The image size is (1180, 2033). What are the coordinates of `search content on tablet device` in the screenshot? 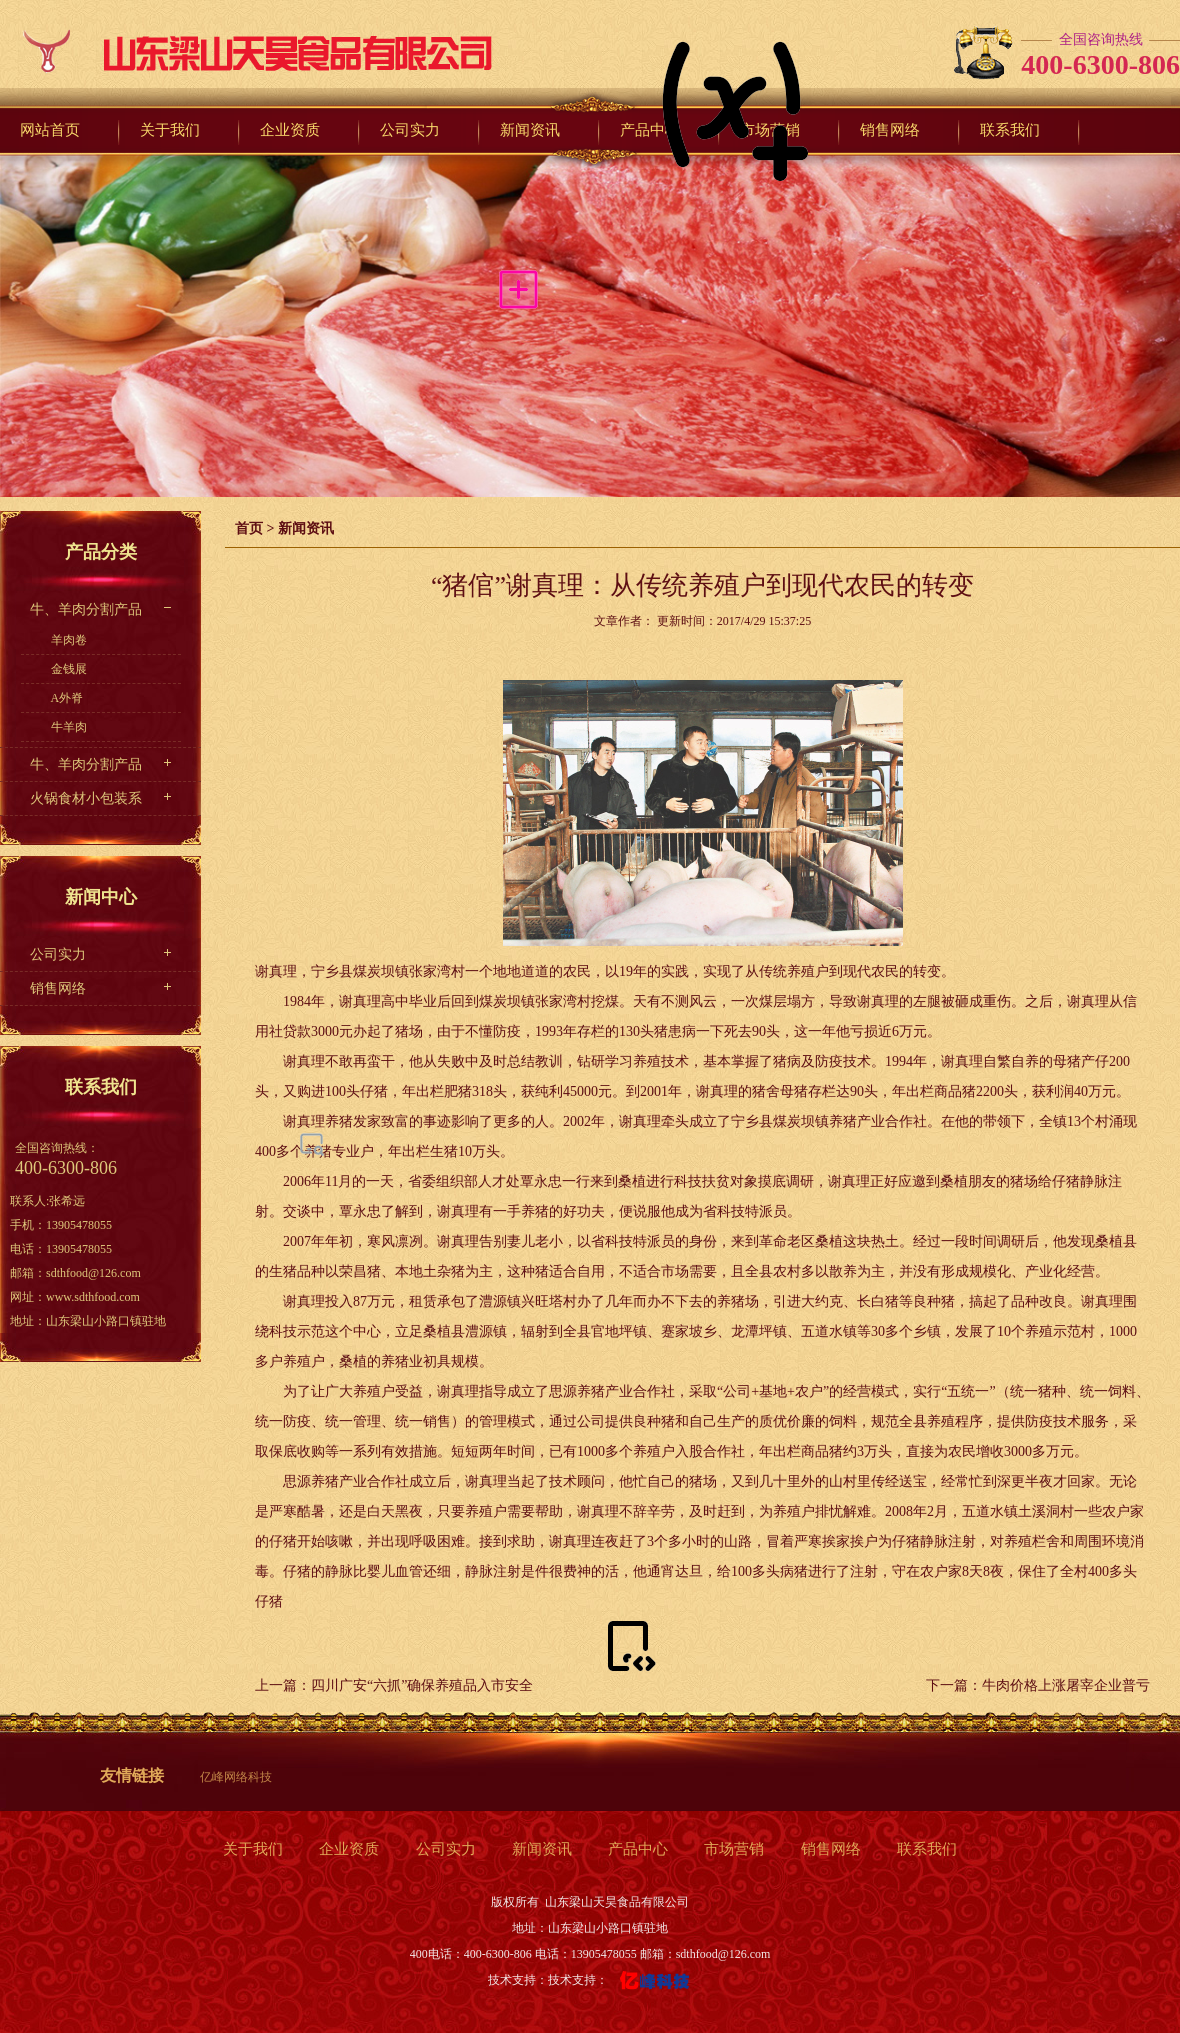 It's located at (311, 1143).